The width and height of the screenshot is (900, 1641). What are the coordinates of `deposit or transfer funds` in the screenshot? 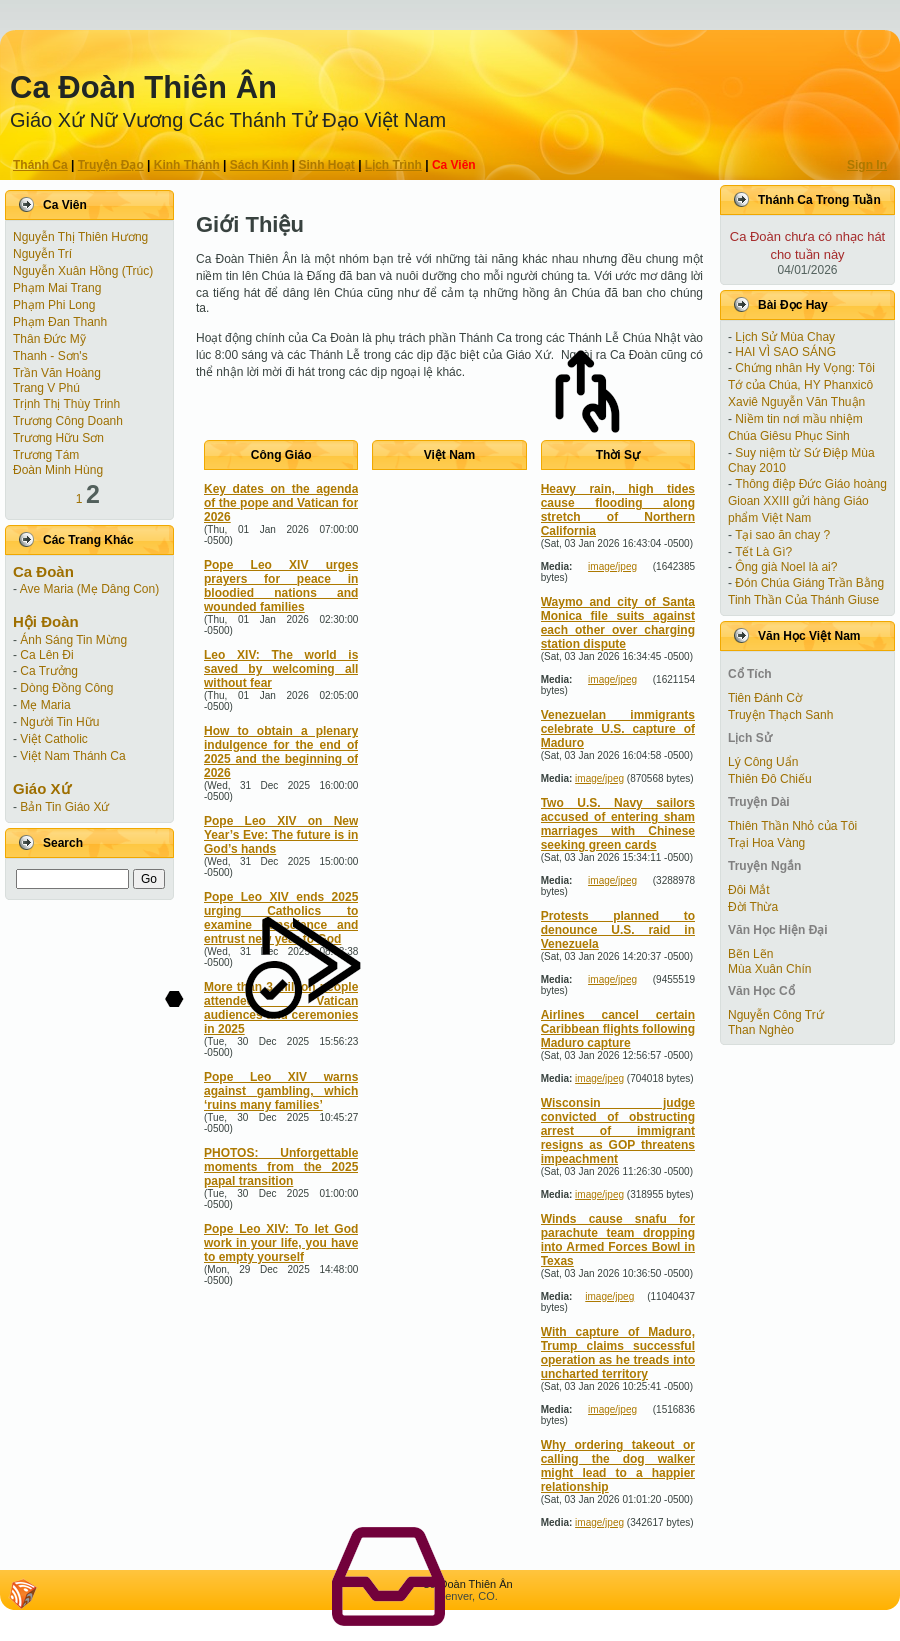 It's located at (583, 391).